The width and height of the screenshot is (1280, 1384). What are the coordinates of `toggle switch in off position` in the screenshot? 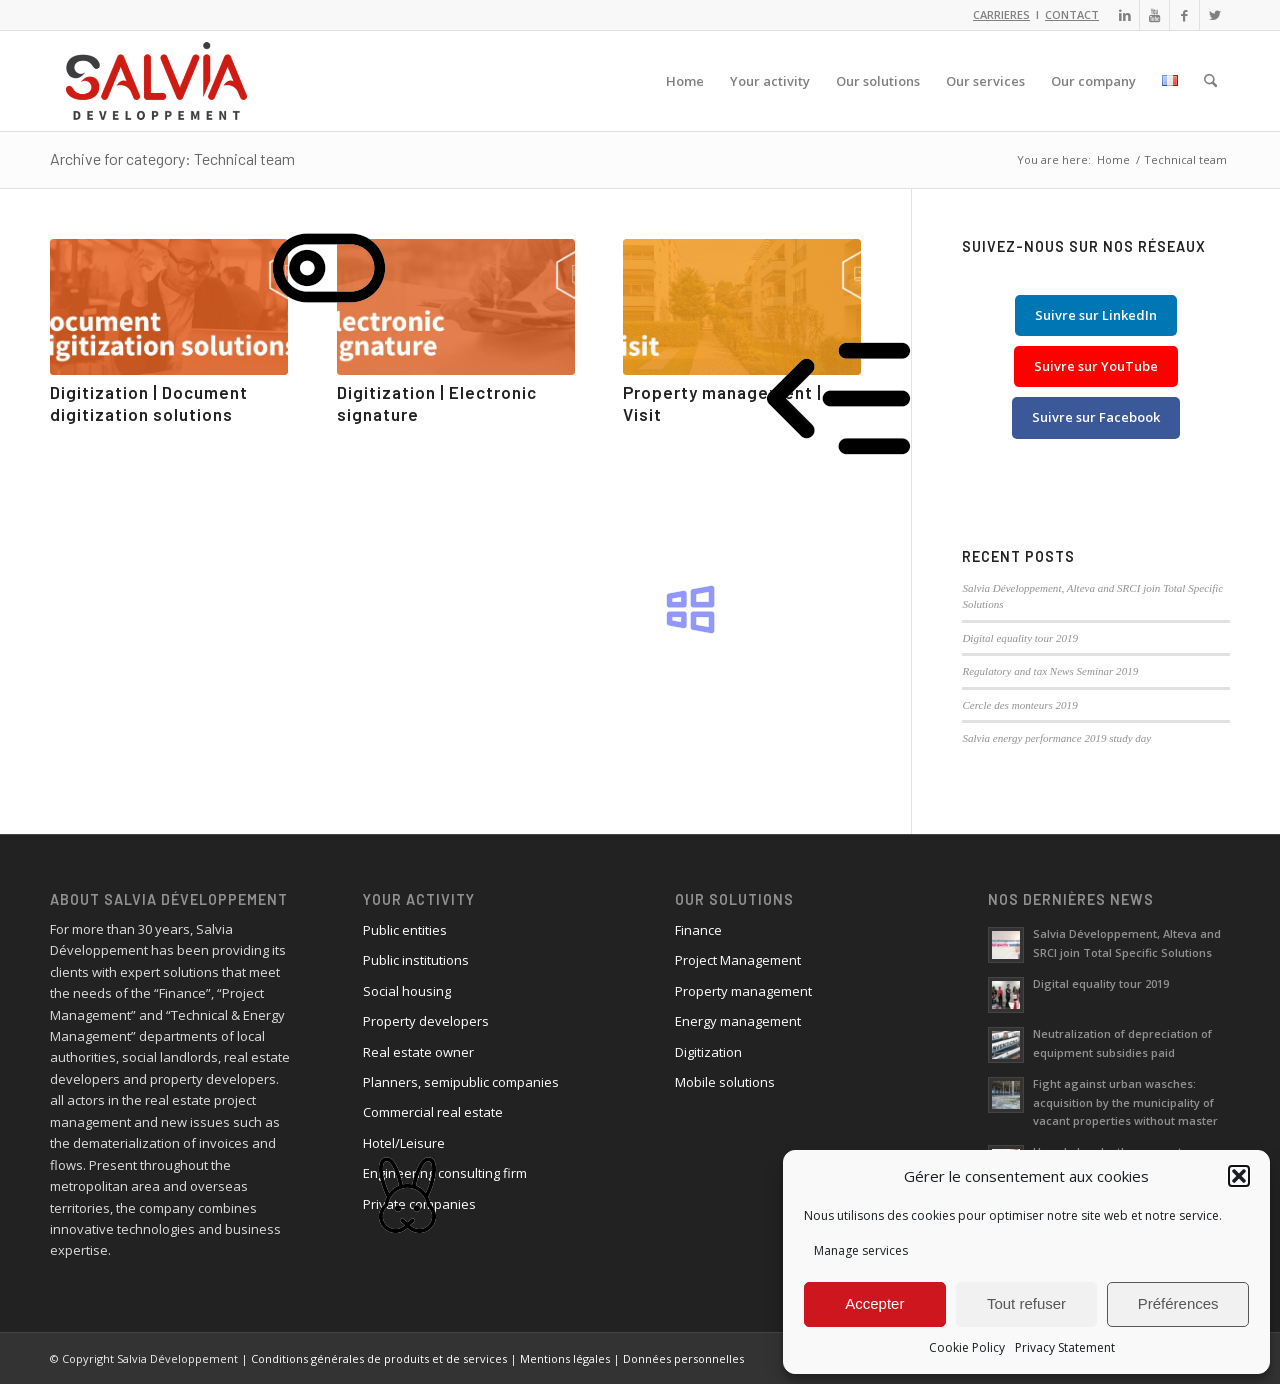 It's located at (329, 268).